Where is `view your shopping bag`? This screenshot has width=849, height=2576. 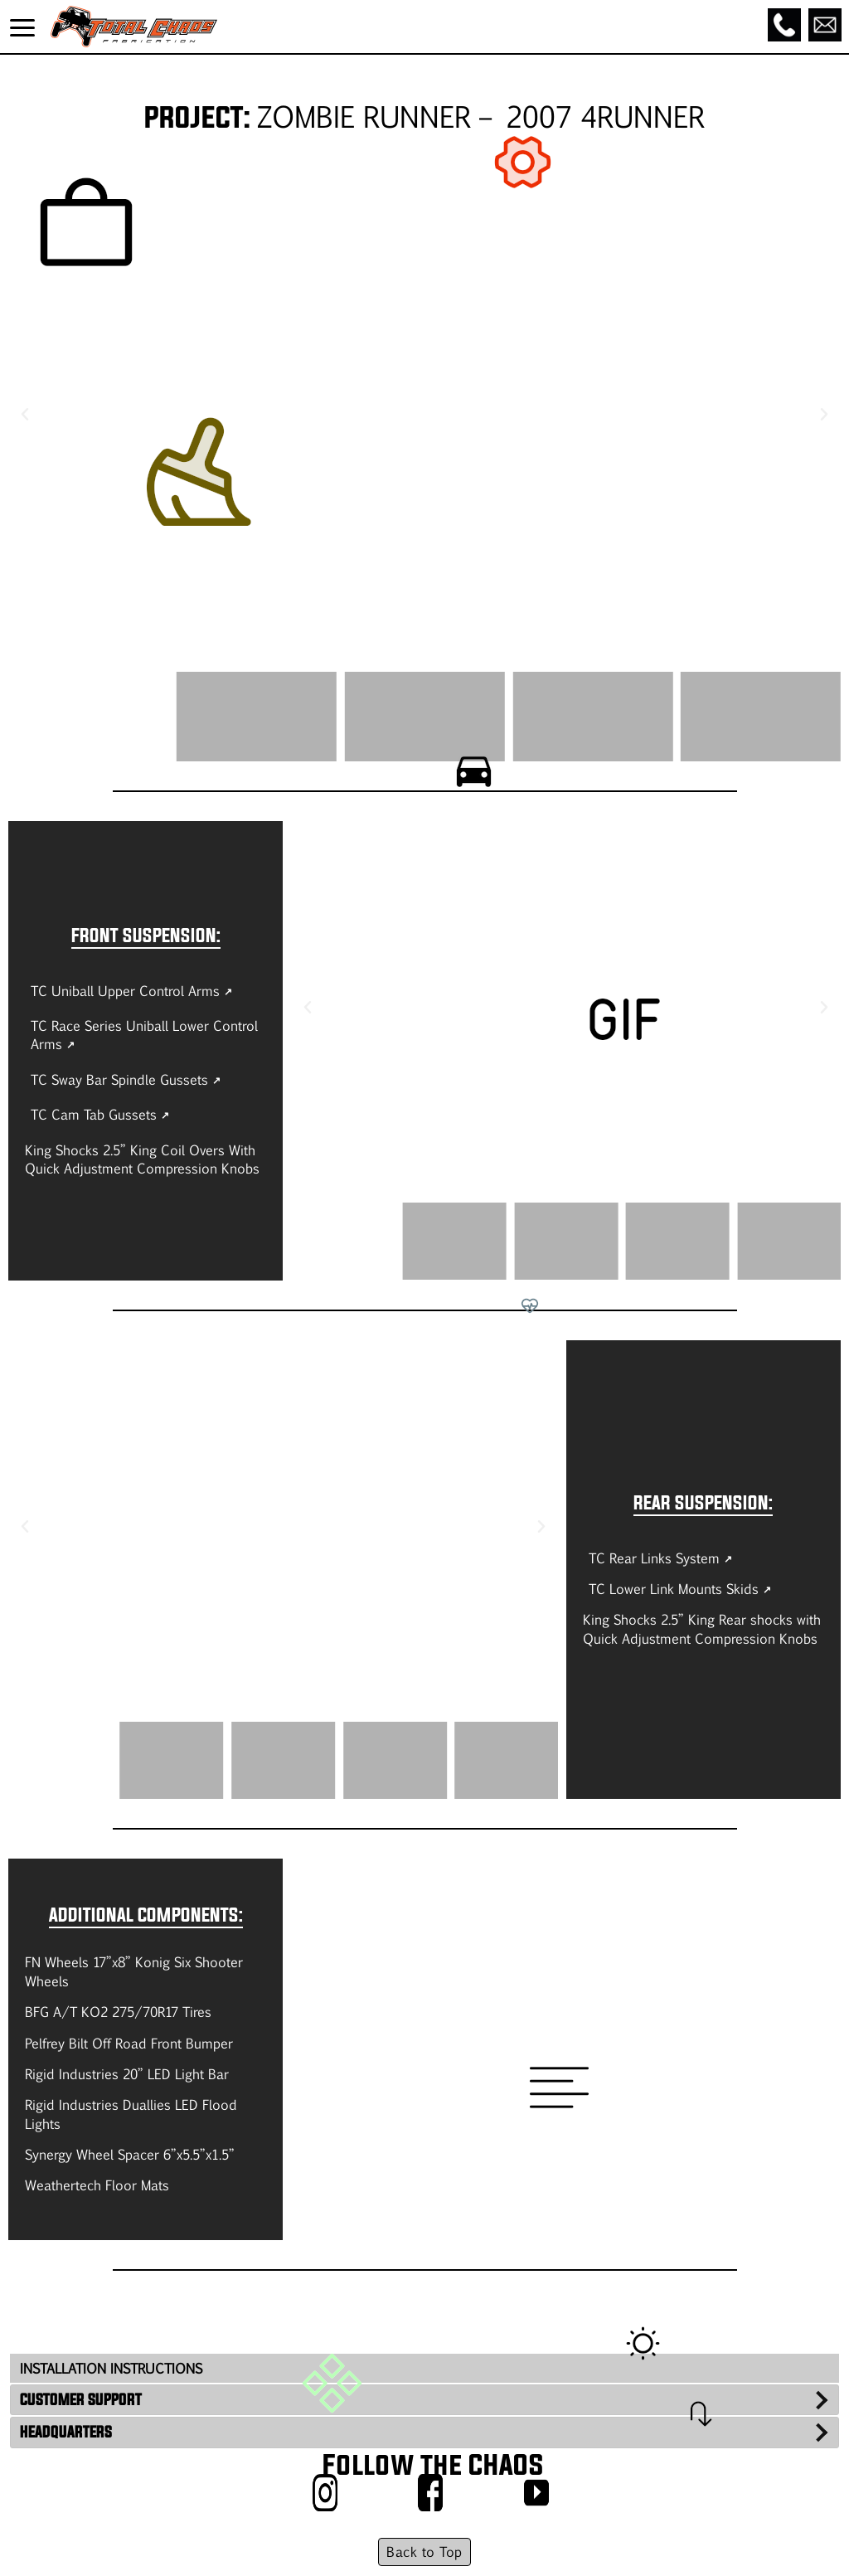 view your shopping bag is located at coordinates (86, 227).